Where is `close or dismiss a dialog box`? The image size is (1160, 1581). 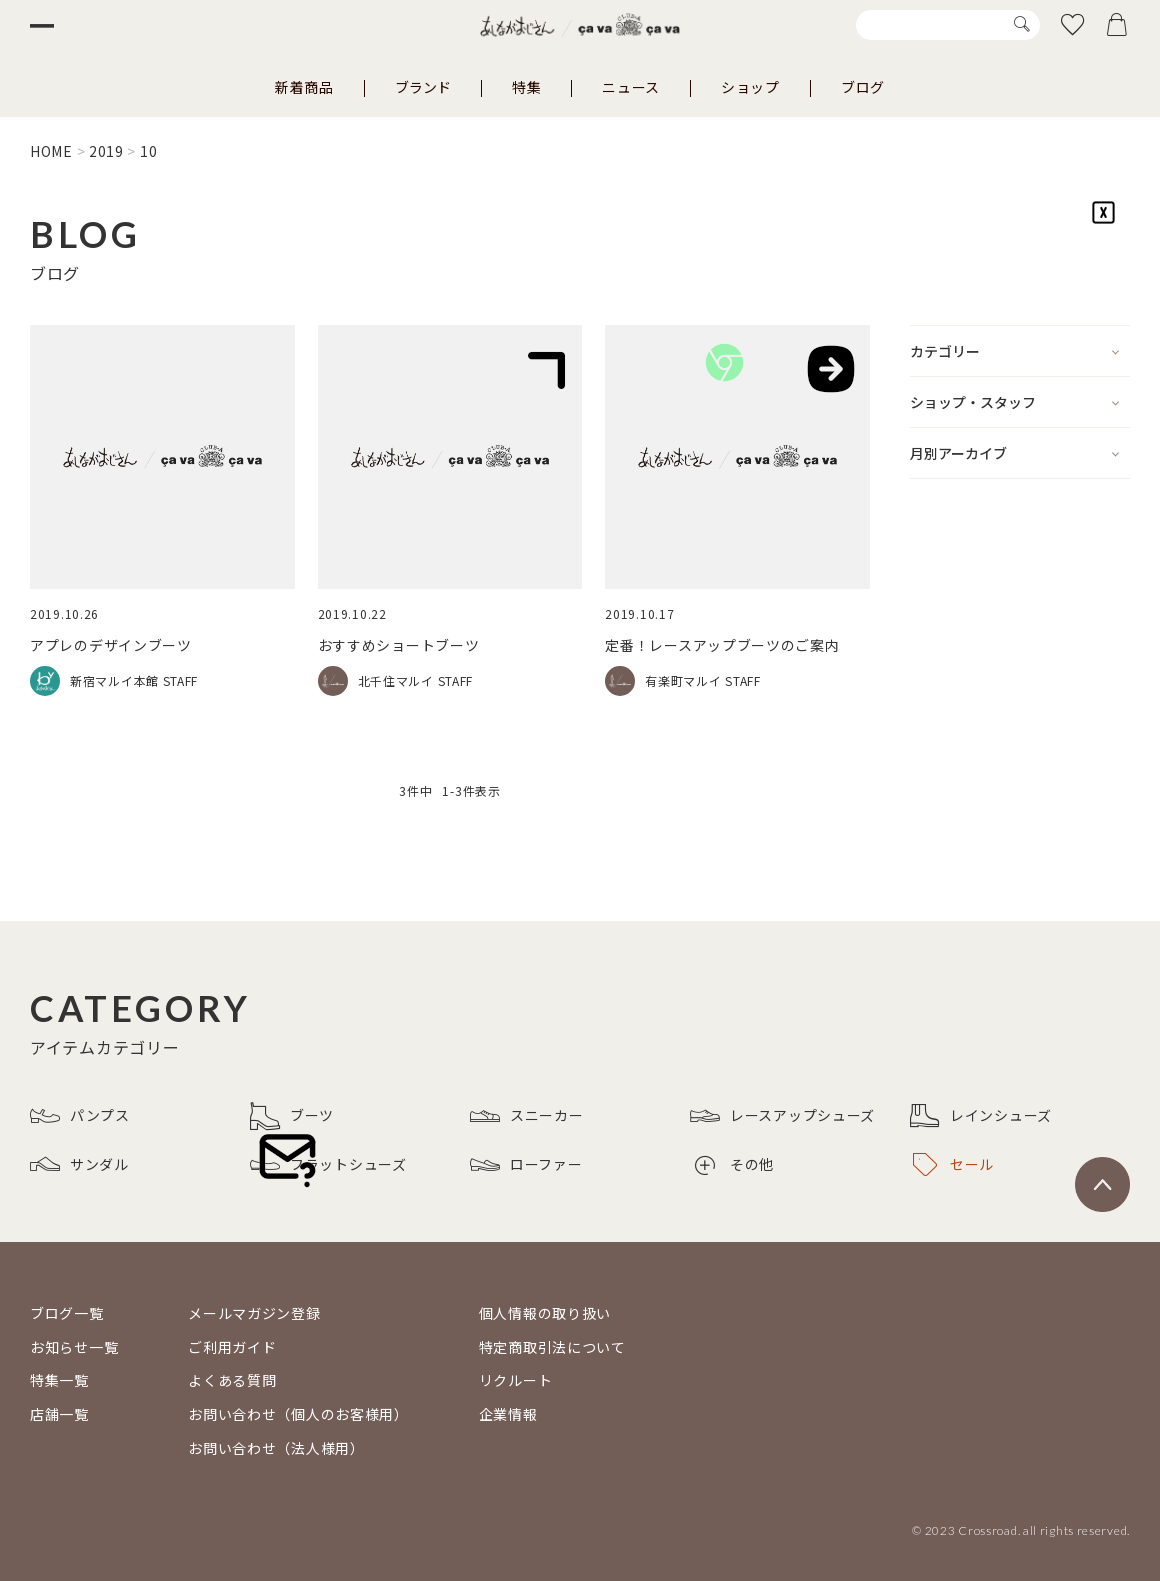 close or dismiss a dialog box is located at coordinates (1103, 212).